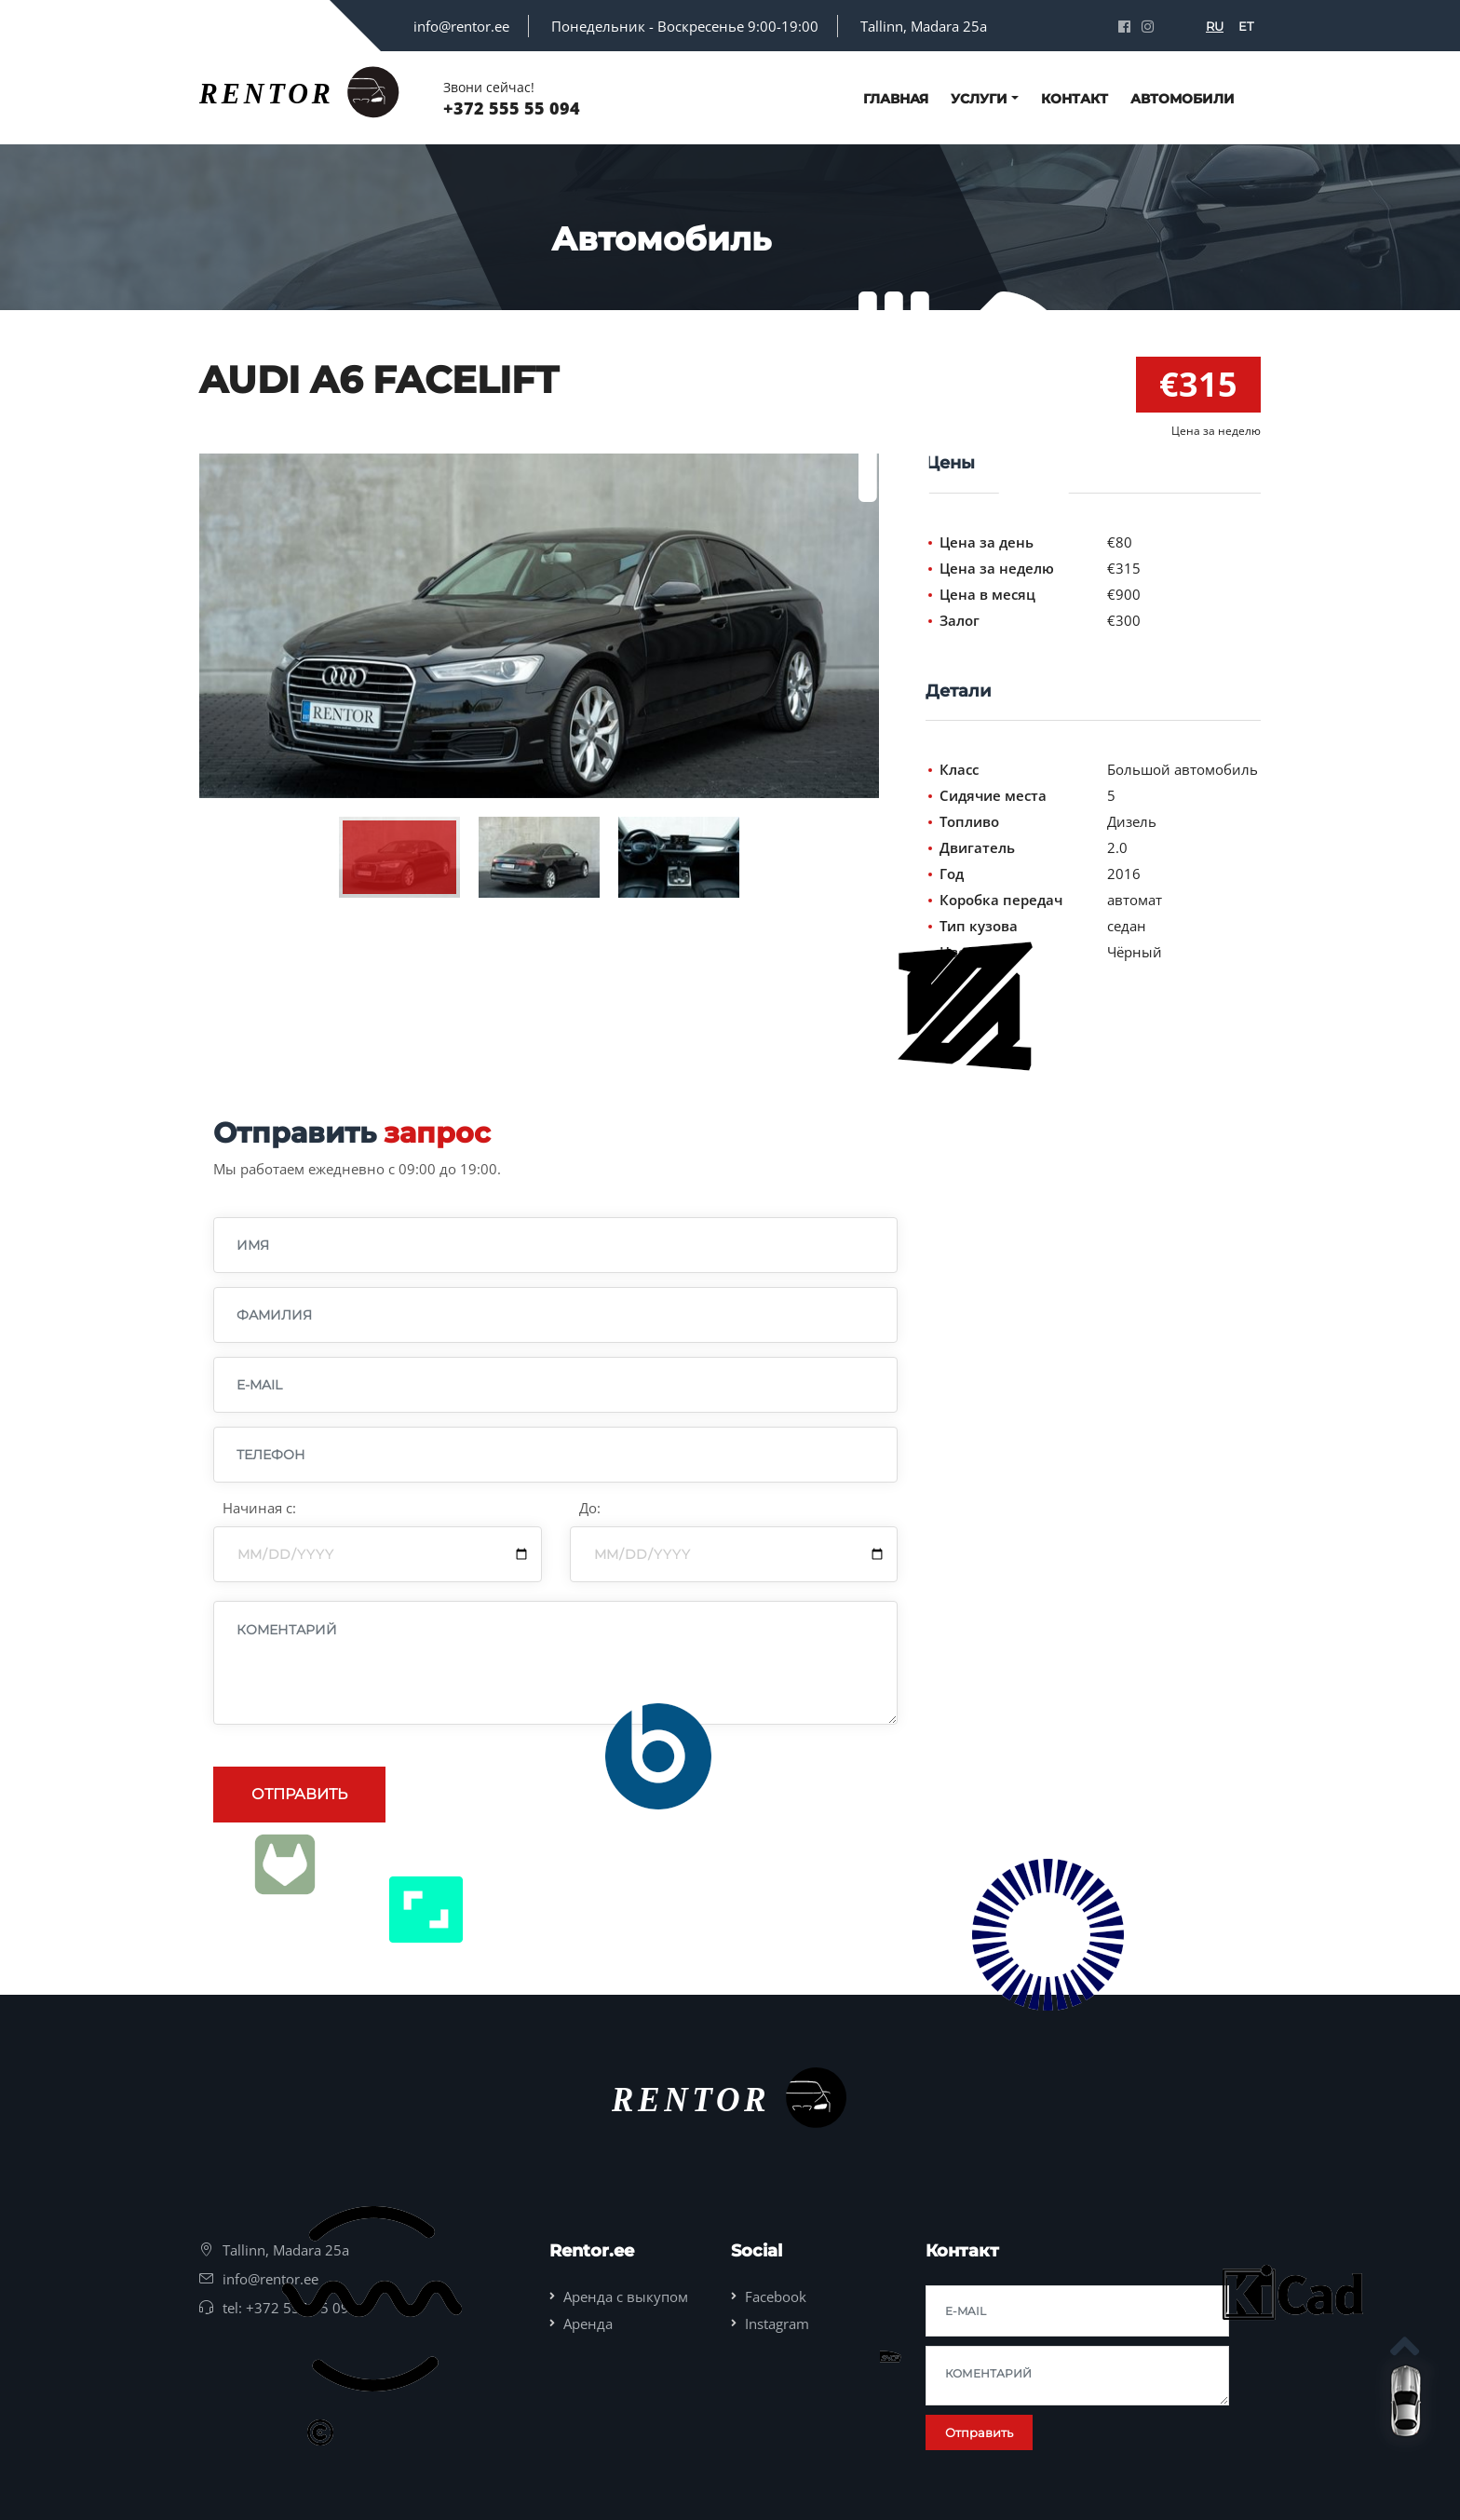 Image resolution: width=1460 pixels, height=2520 pixels. I want to click on open GitLab repository, so click(285, 1864).